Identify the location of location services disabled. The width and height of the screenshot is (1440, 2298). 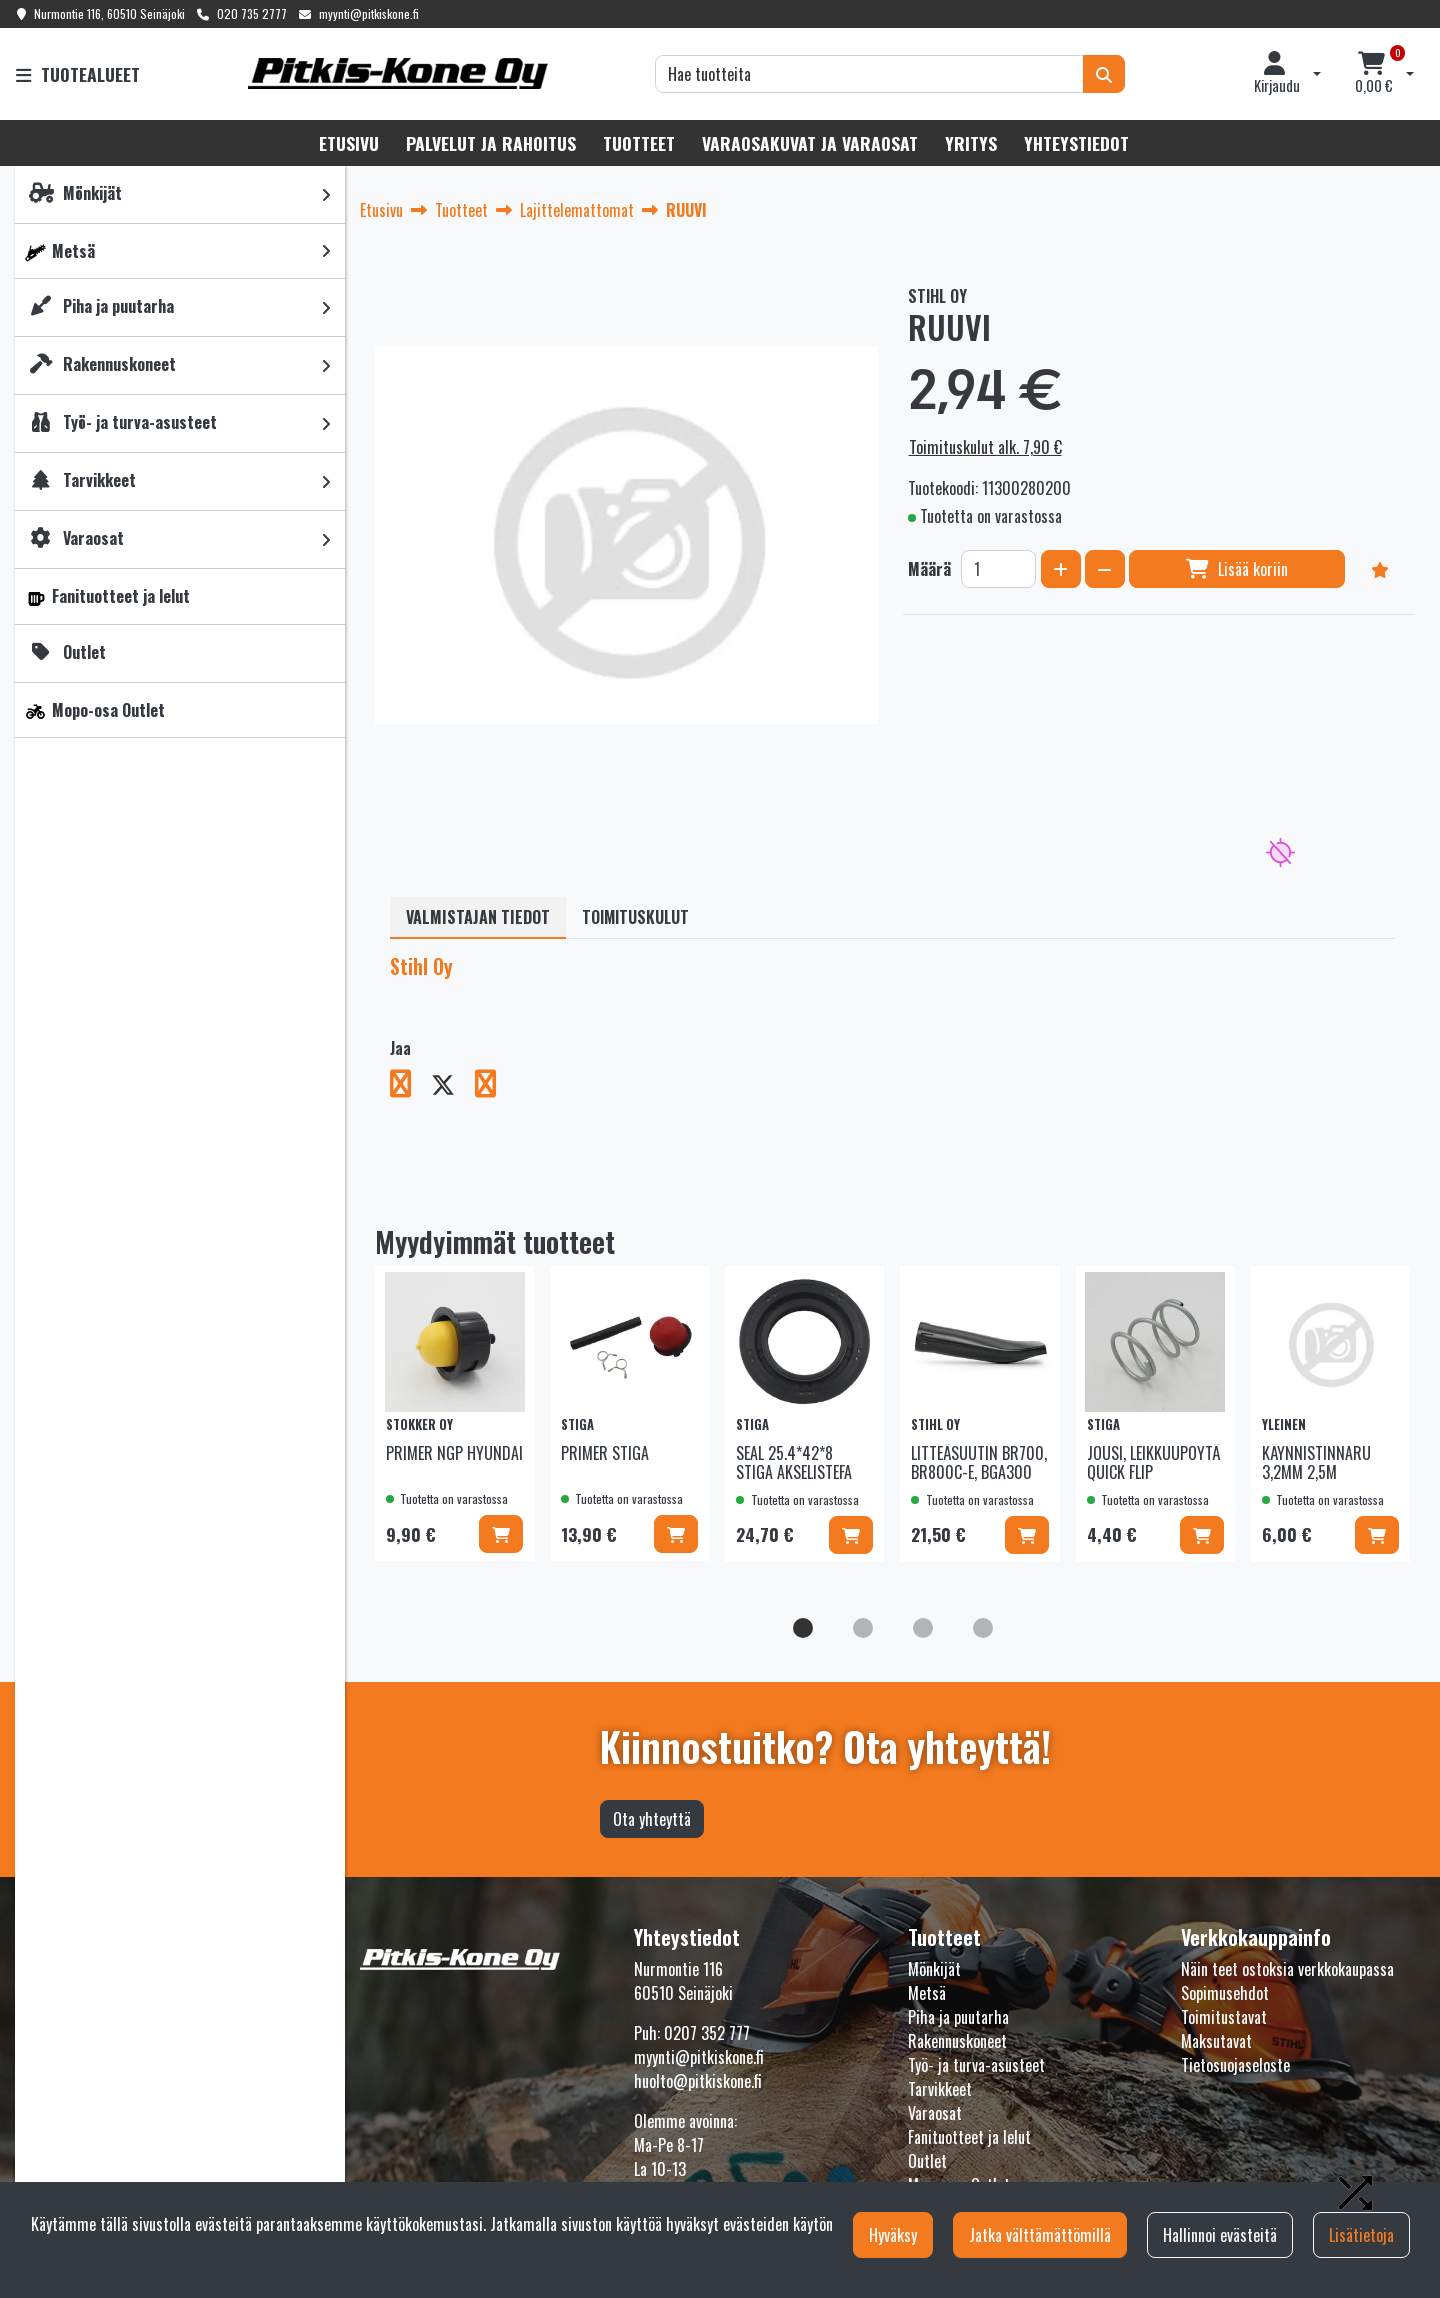
(1280, 852).